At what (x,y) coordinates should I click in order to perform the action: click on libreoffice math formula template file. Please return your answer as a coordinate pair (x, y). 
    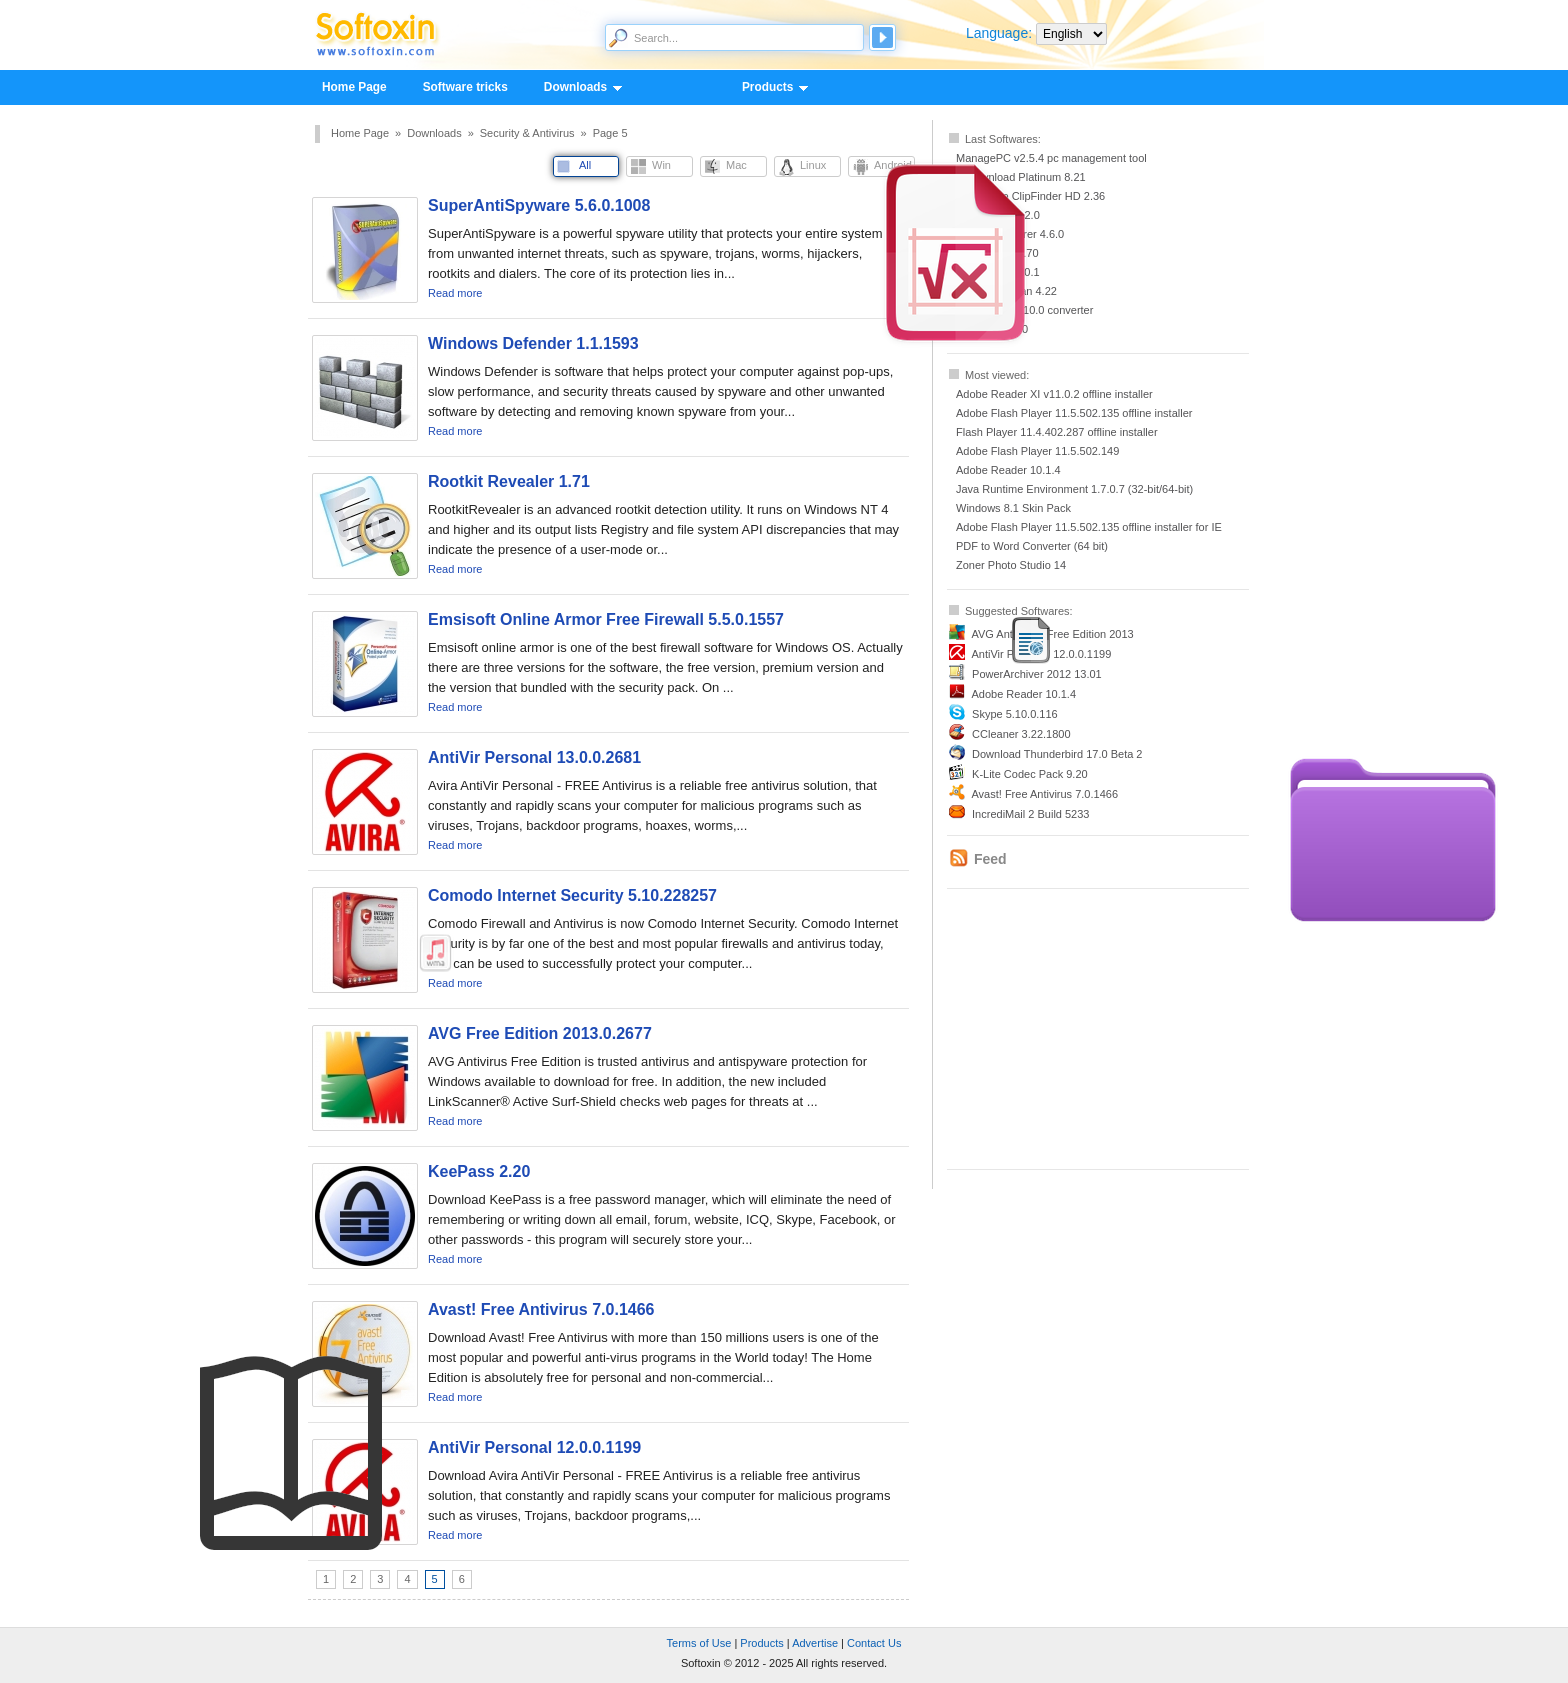
    Looking at the image, I should click on (955, 252).